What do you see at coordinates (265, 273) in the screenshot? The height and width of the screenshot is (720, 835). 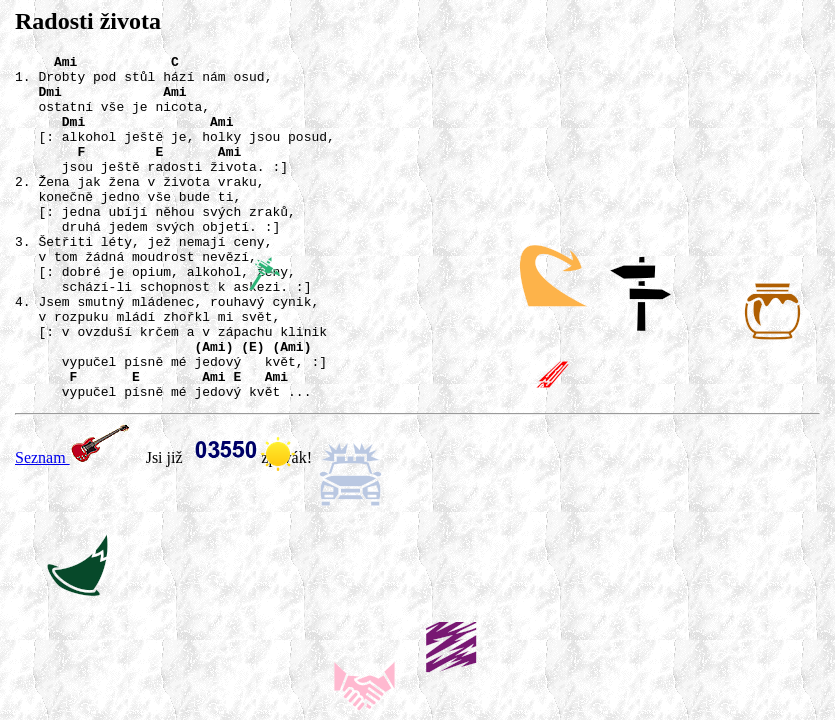 I see `select warhammer as your weapon` at bounding box center [265, 273].